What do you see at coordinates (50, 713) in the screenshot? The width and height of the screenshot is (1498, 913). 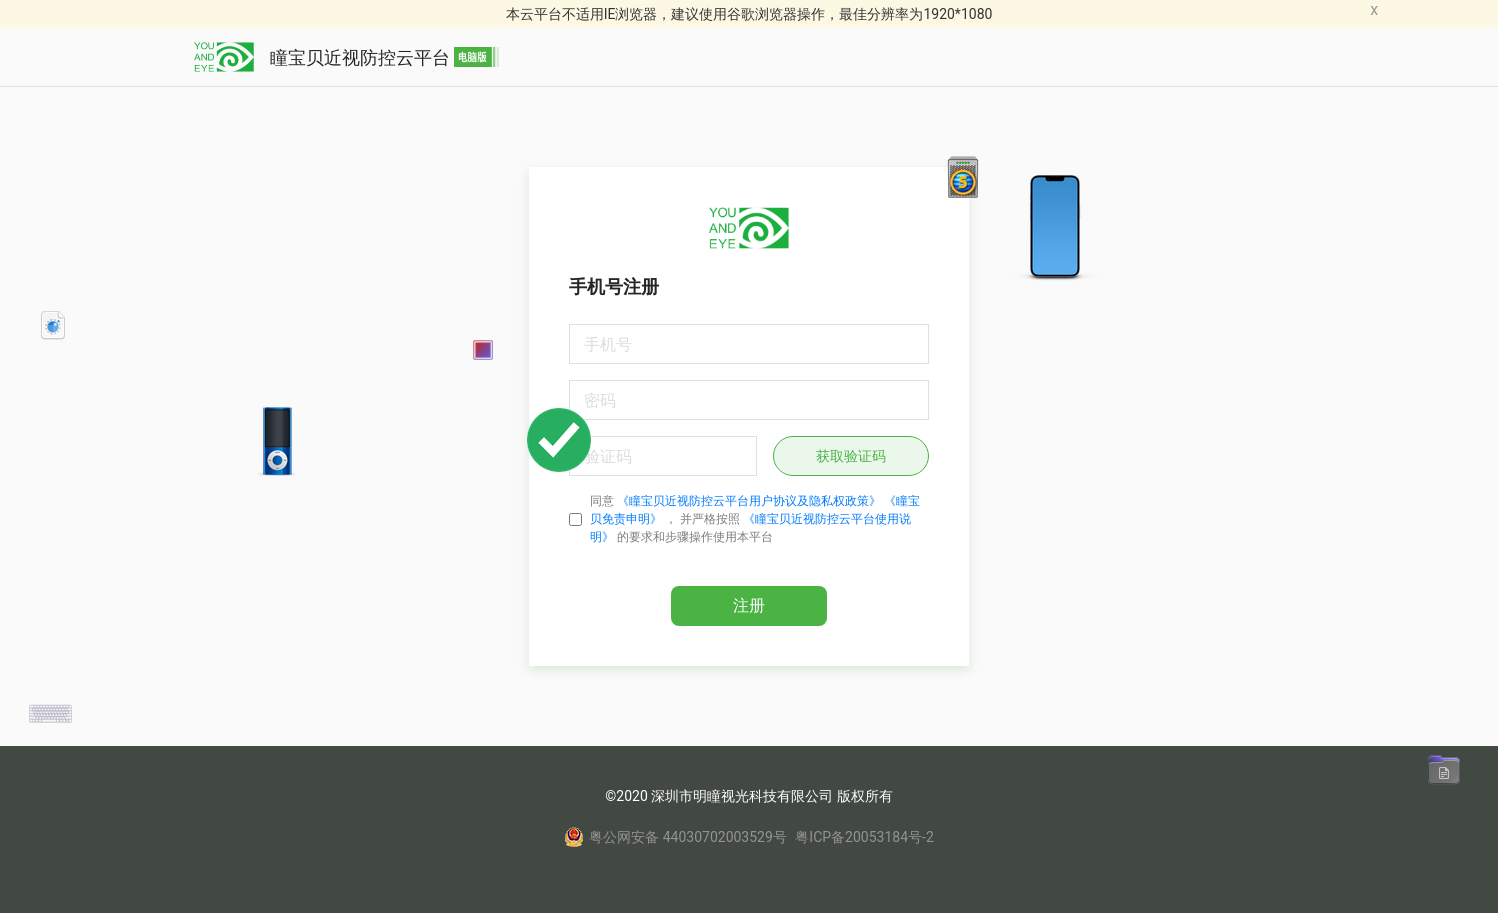 I see `connect a bluetooth keyboard` at bounding box center [50, 713].